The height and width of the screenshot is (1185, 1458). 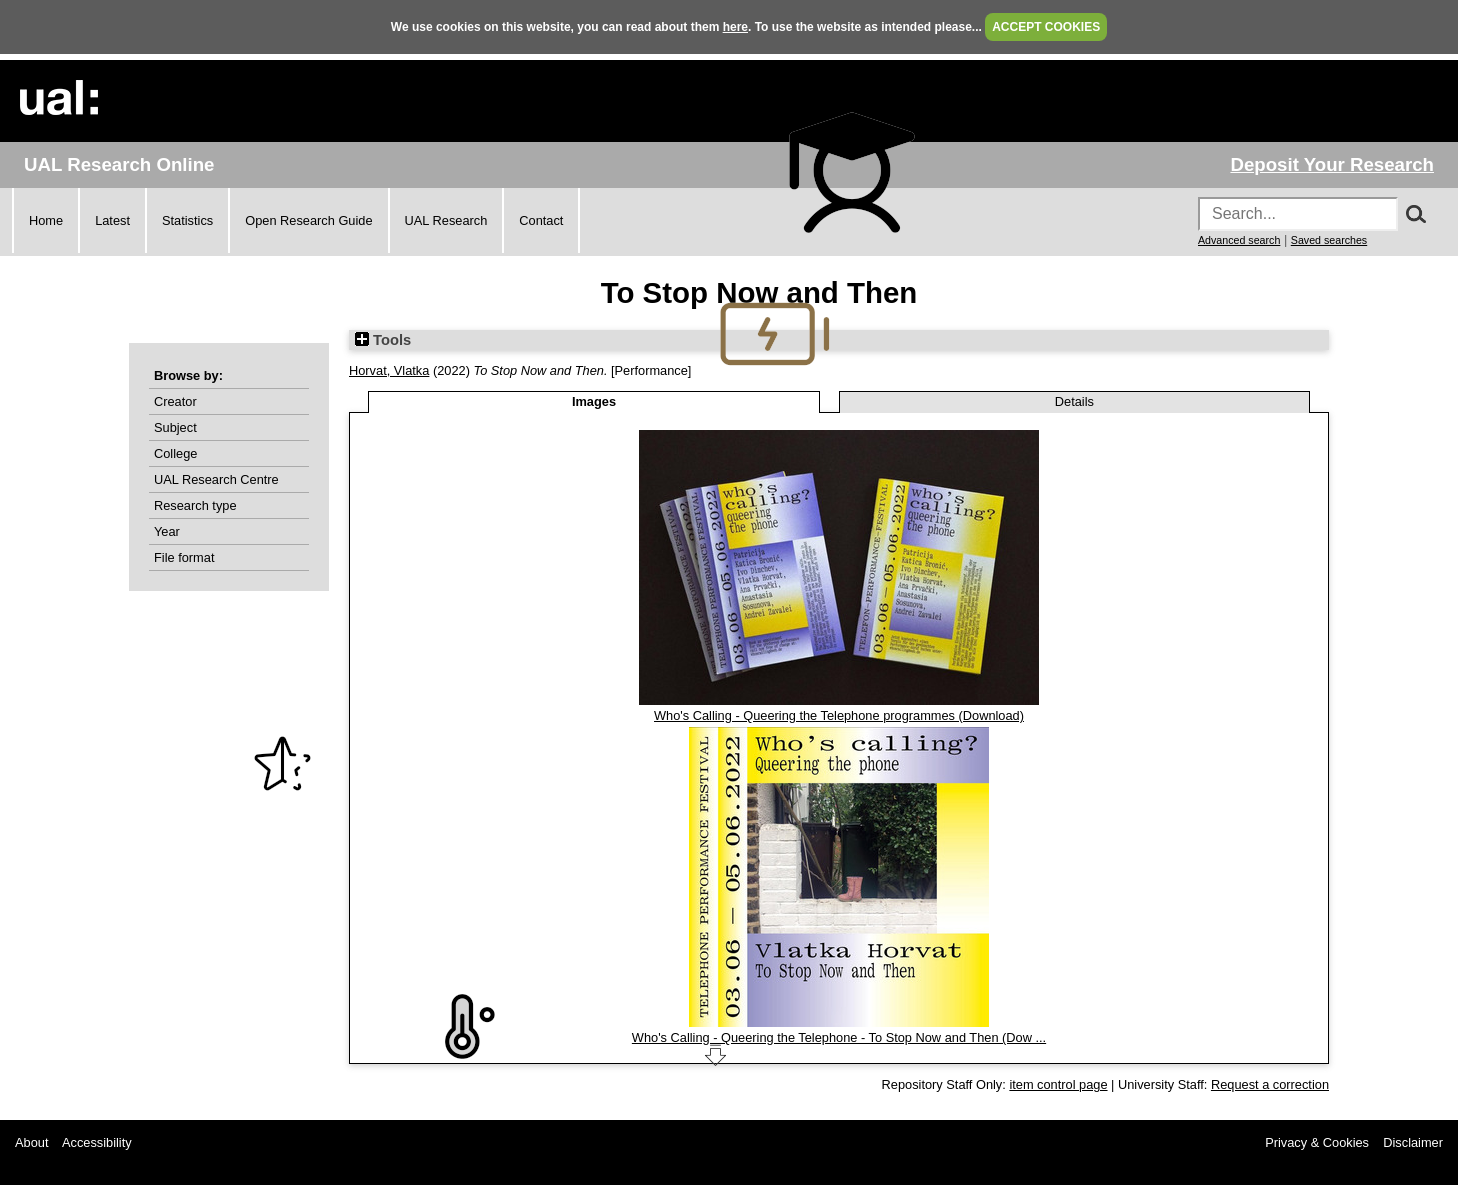 What do you see at coordinates (464, 1026) in the screenshot?
I see `view current temperature` at bounding box center [464, 1026].